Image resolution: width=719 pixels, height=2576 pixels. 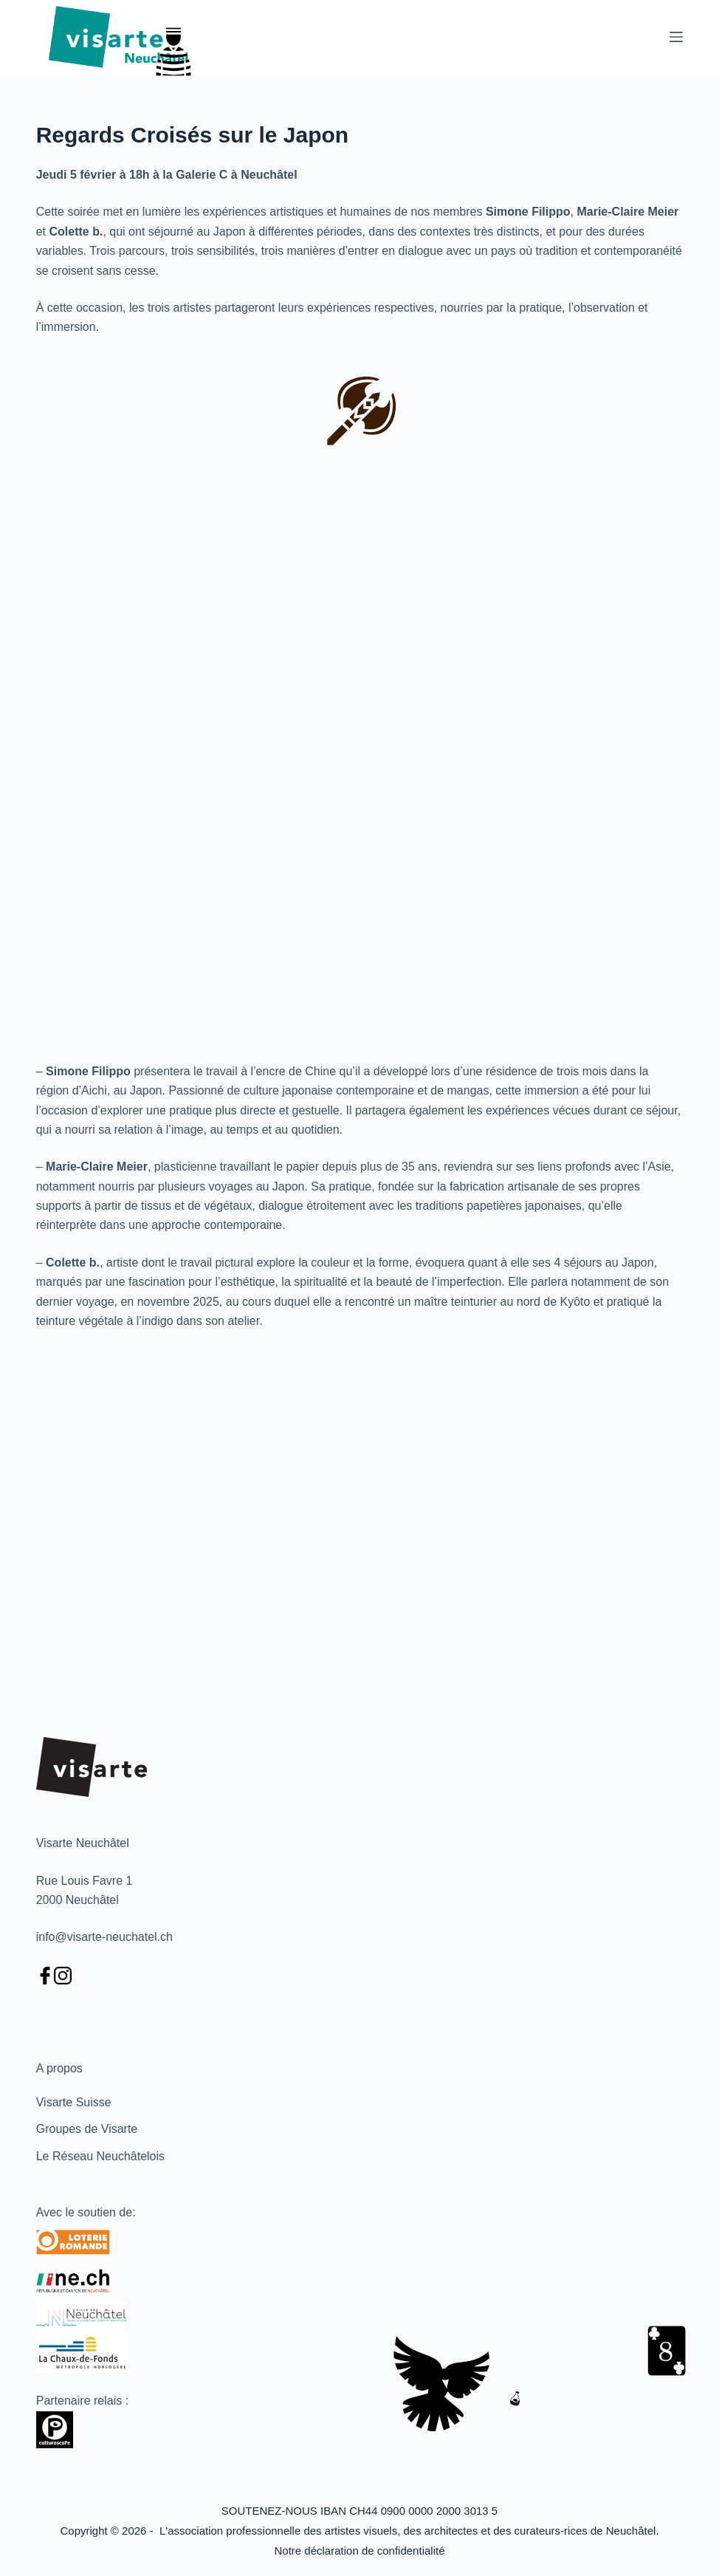 I want to click on select a potion or consumable item, so click(x=515, y=2398).